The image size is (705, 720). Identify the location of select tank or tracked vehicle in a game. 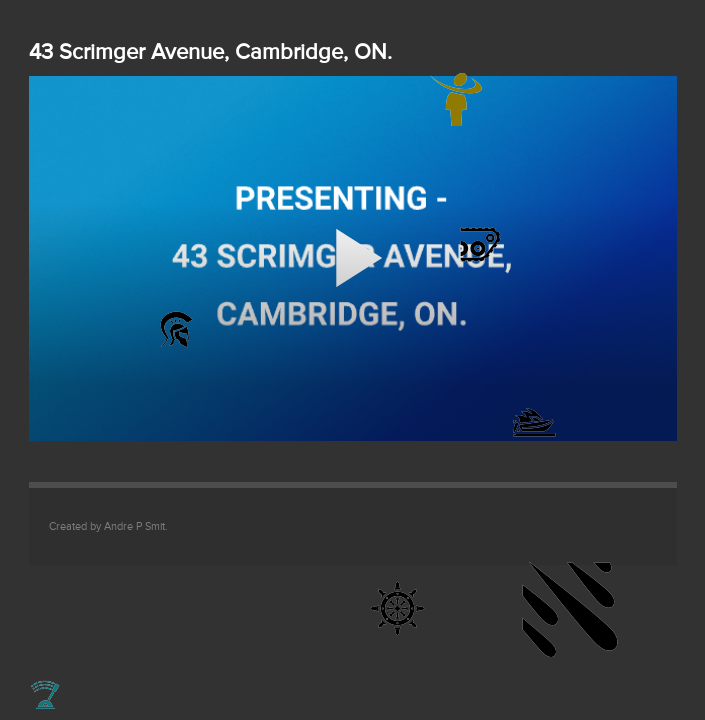
(480, 244).